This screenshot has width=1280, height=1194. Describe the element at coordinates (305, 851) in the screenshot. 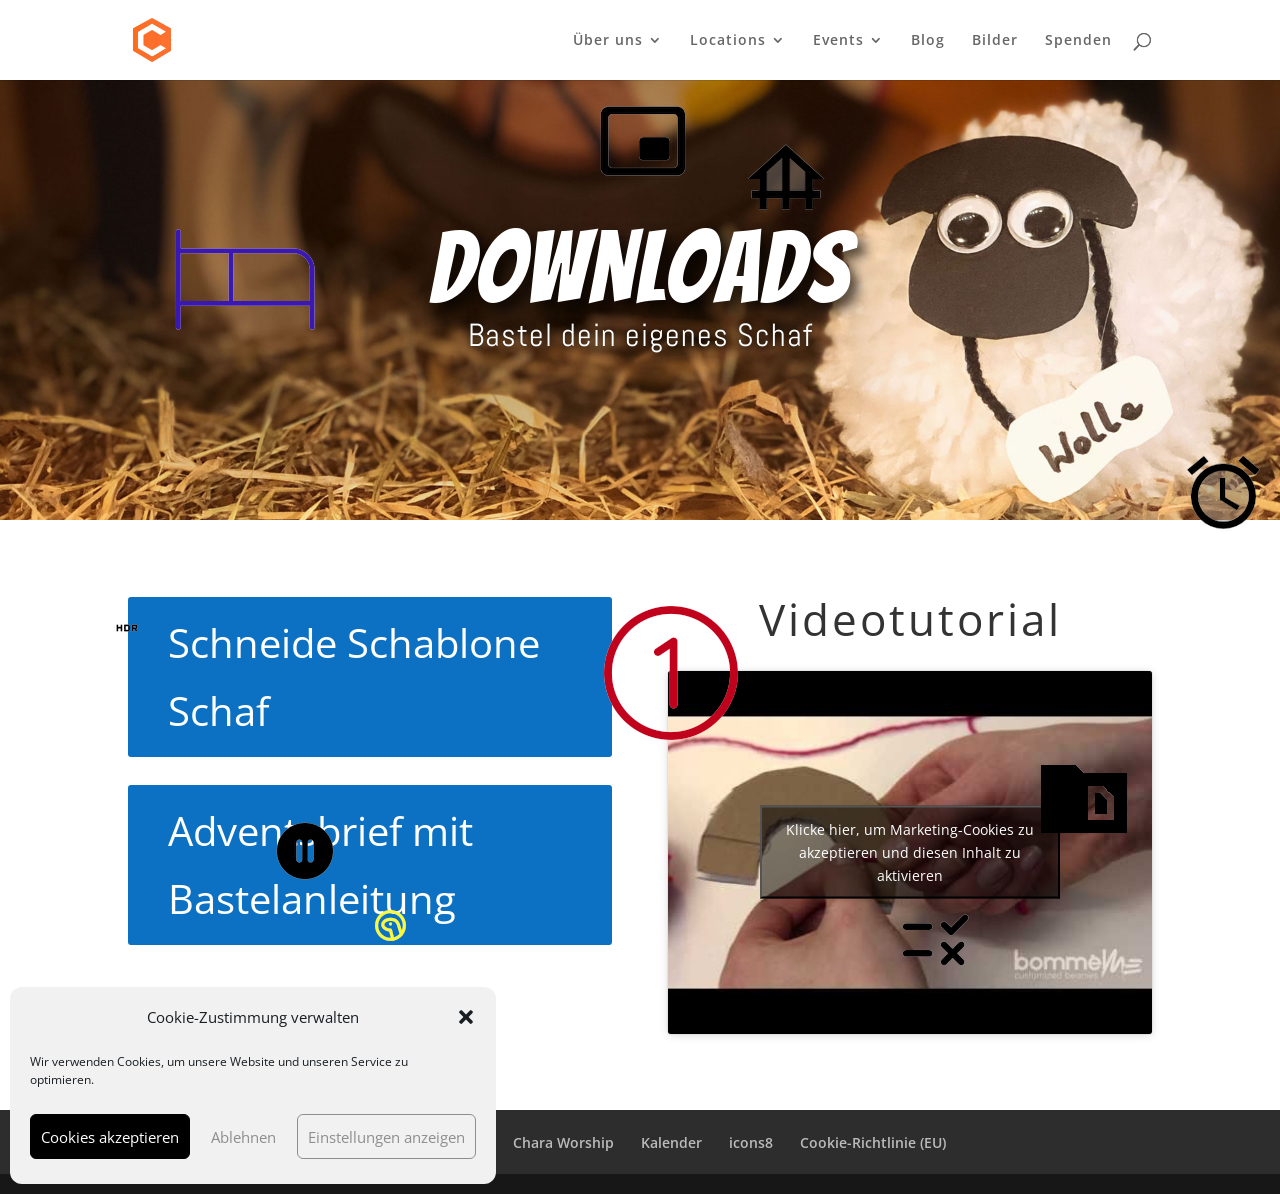

I see `pause media playback` at that location.